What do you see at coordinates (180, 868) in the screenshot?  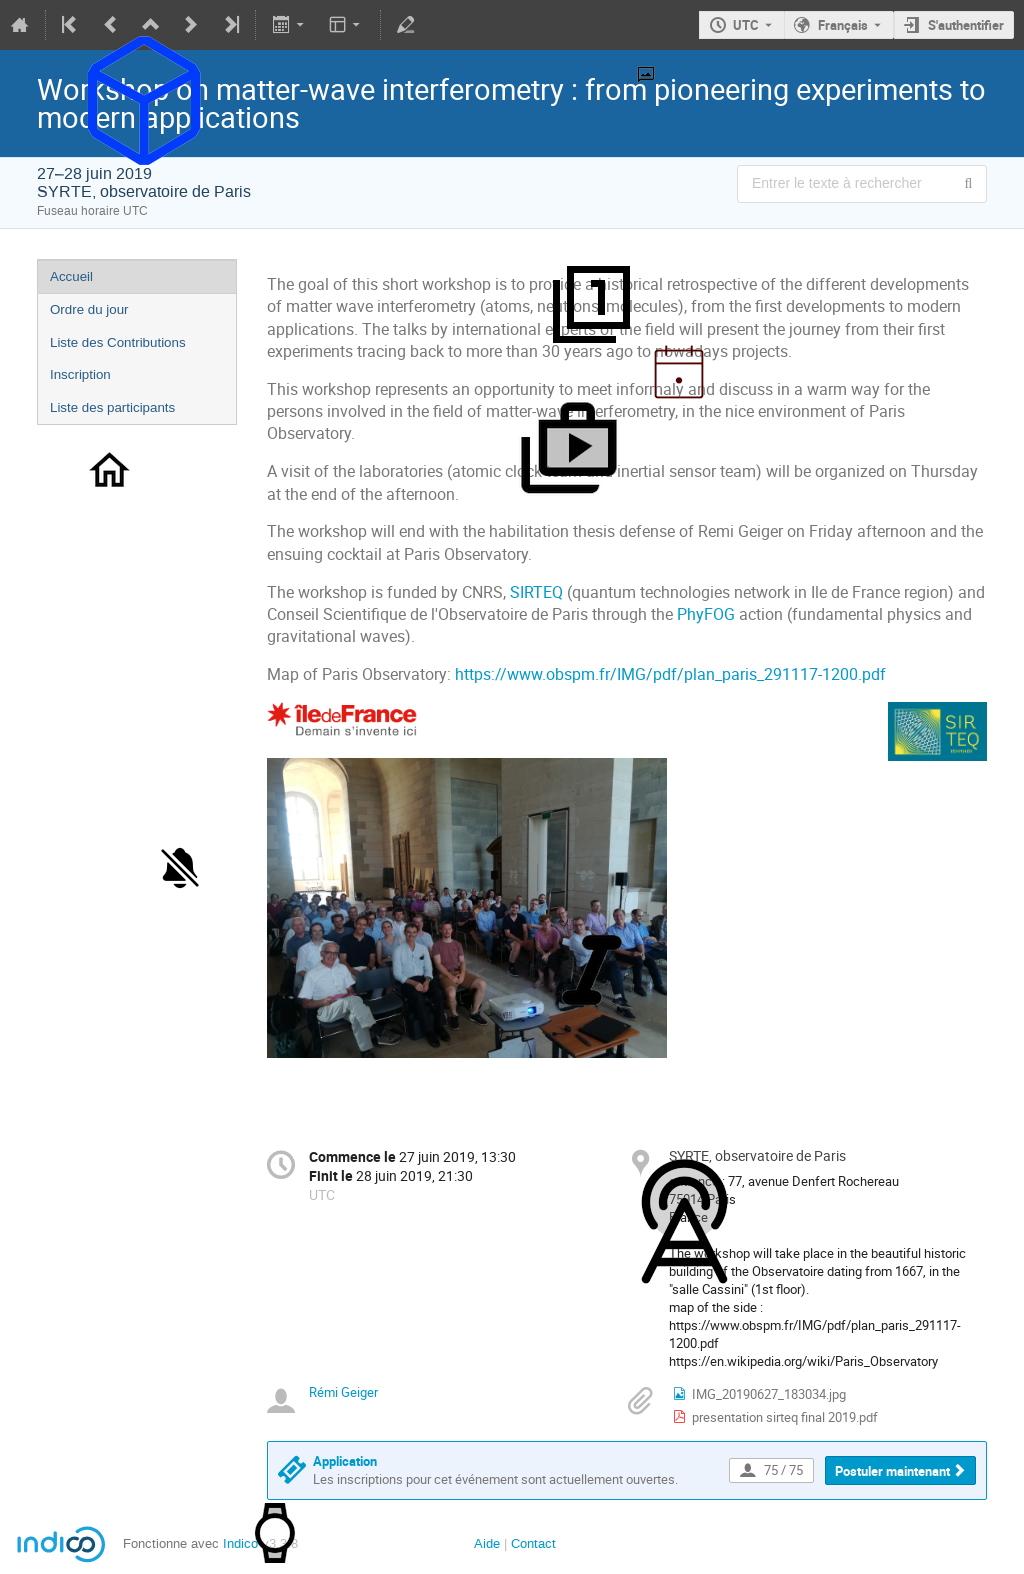 I see `mute or disable notifications` at bounding box center [180, 868].